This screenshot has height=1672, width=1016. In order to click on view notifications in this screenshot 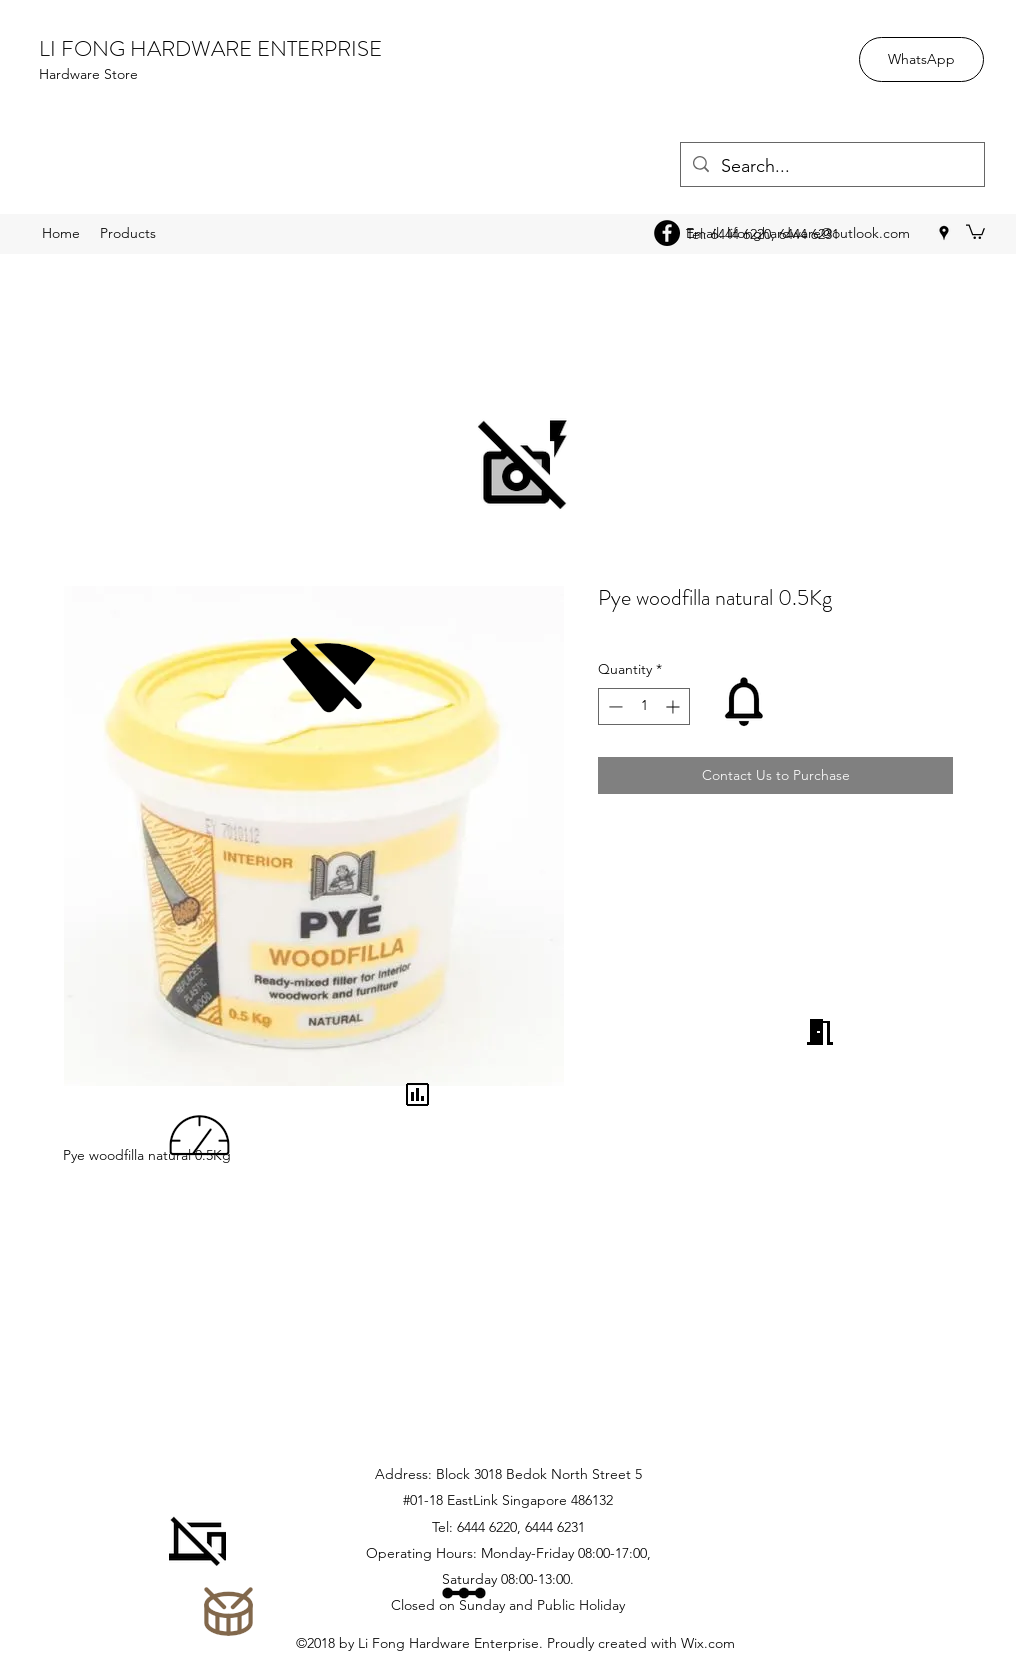, I will do `click(744, 701)`.